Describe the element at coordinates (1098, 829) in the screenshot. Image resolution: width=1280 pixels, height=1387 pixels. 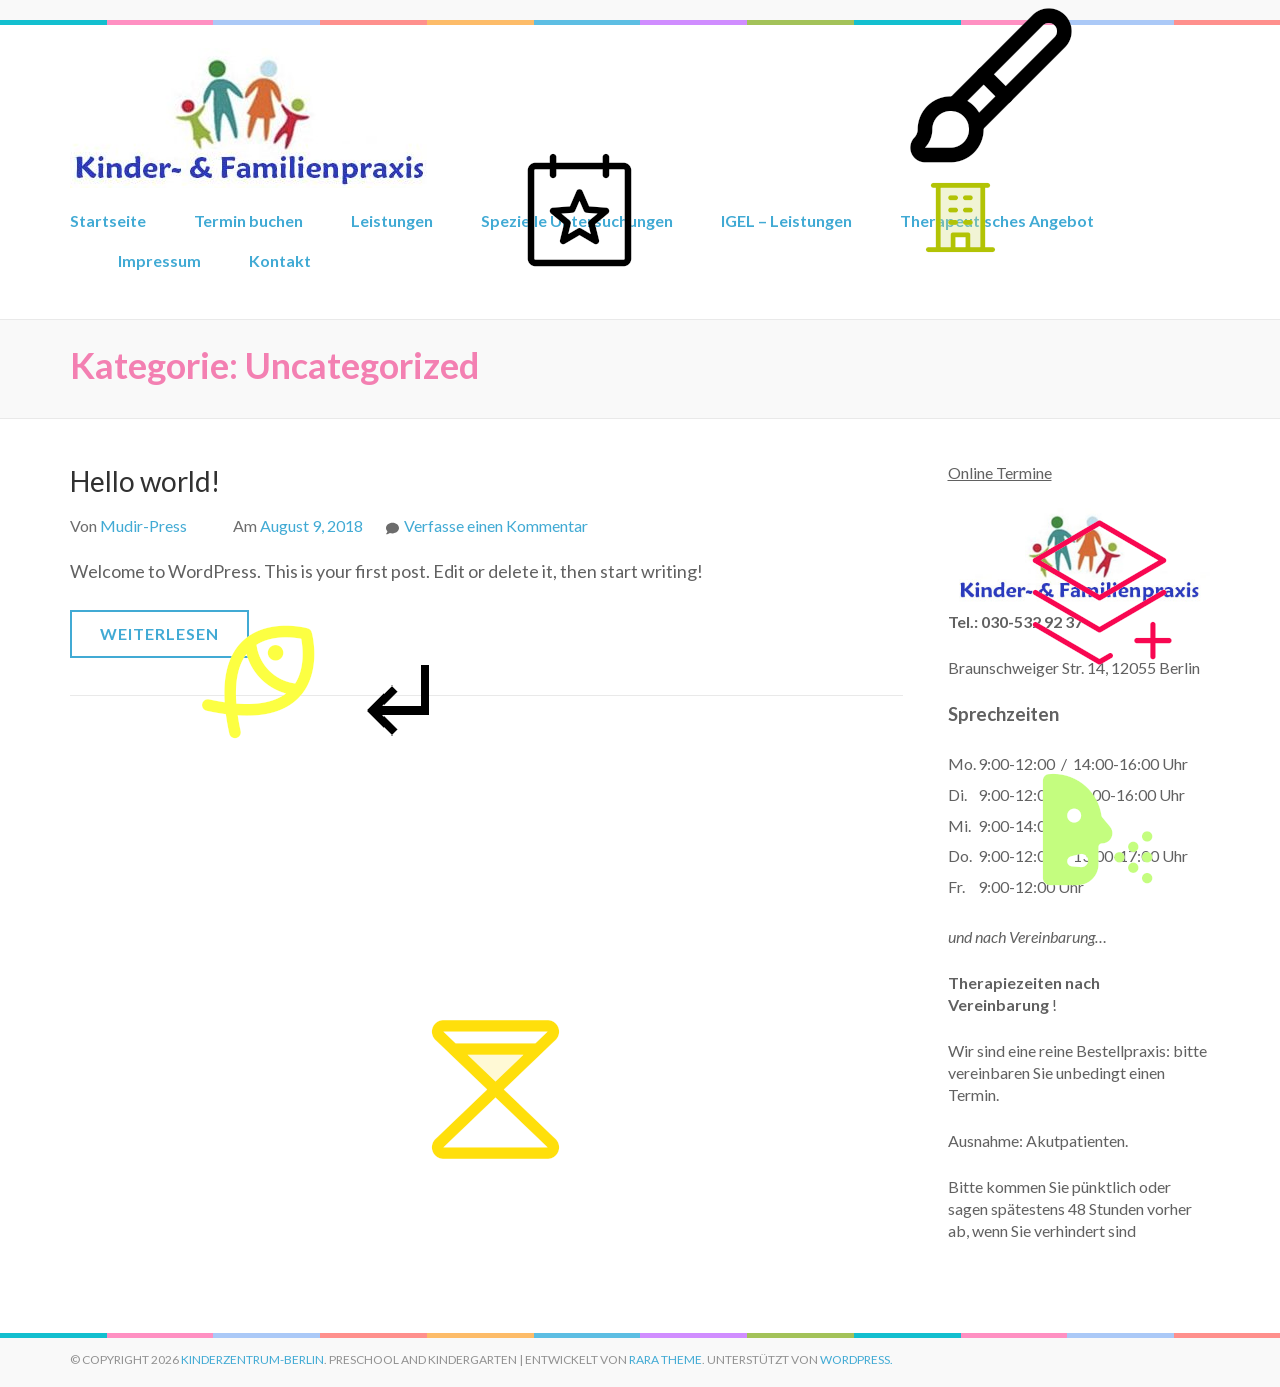
I see `report respiratory symptoms` at that location.